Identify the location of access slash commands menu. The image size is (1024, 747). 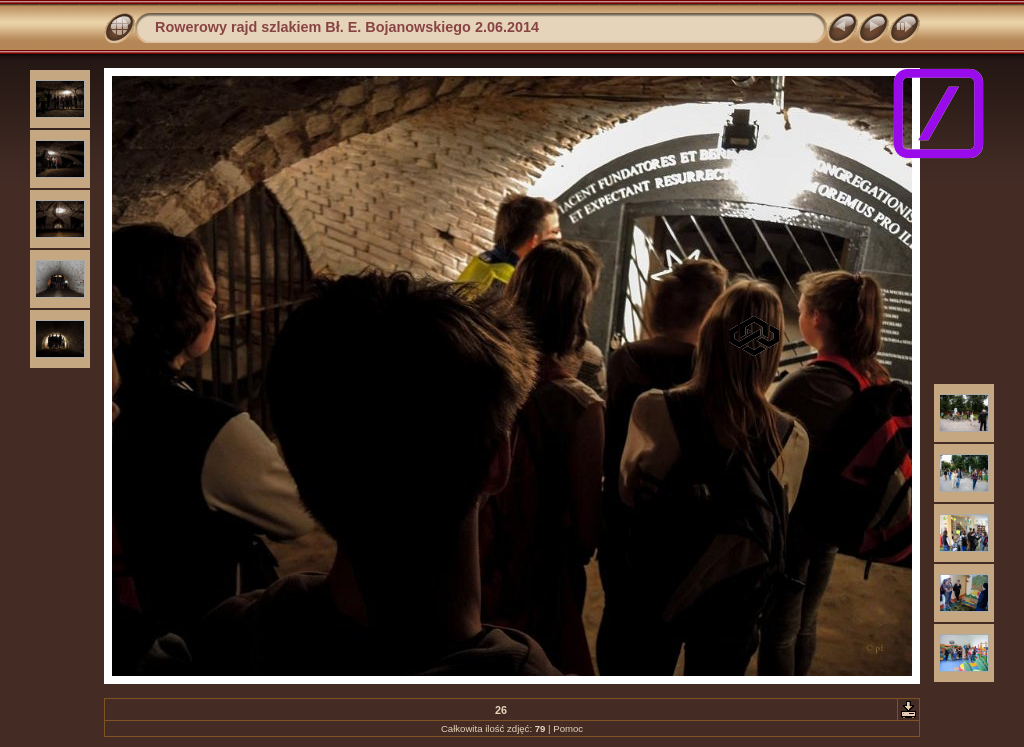
(938, 113).